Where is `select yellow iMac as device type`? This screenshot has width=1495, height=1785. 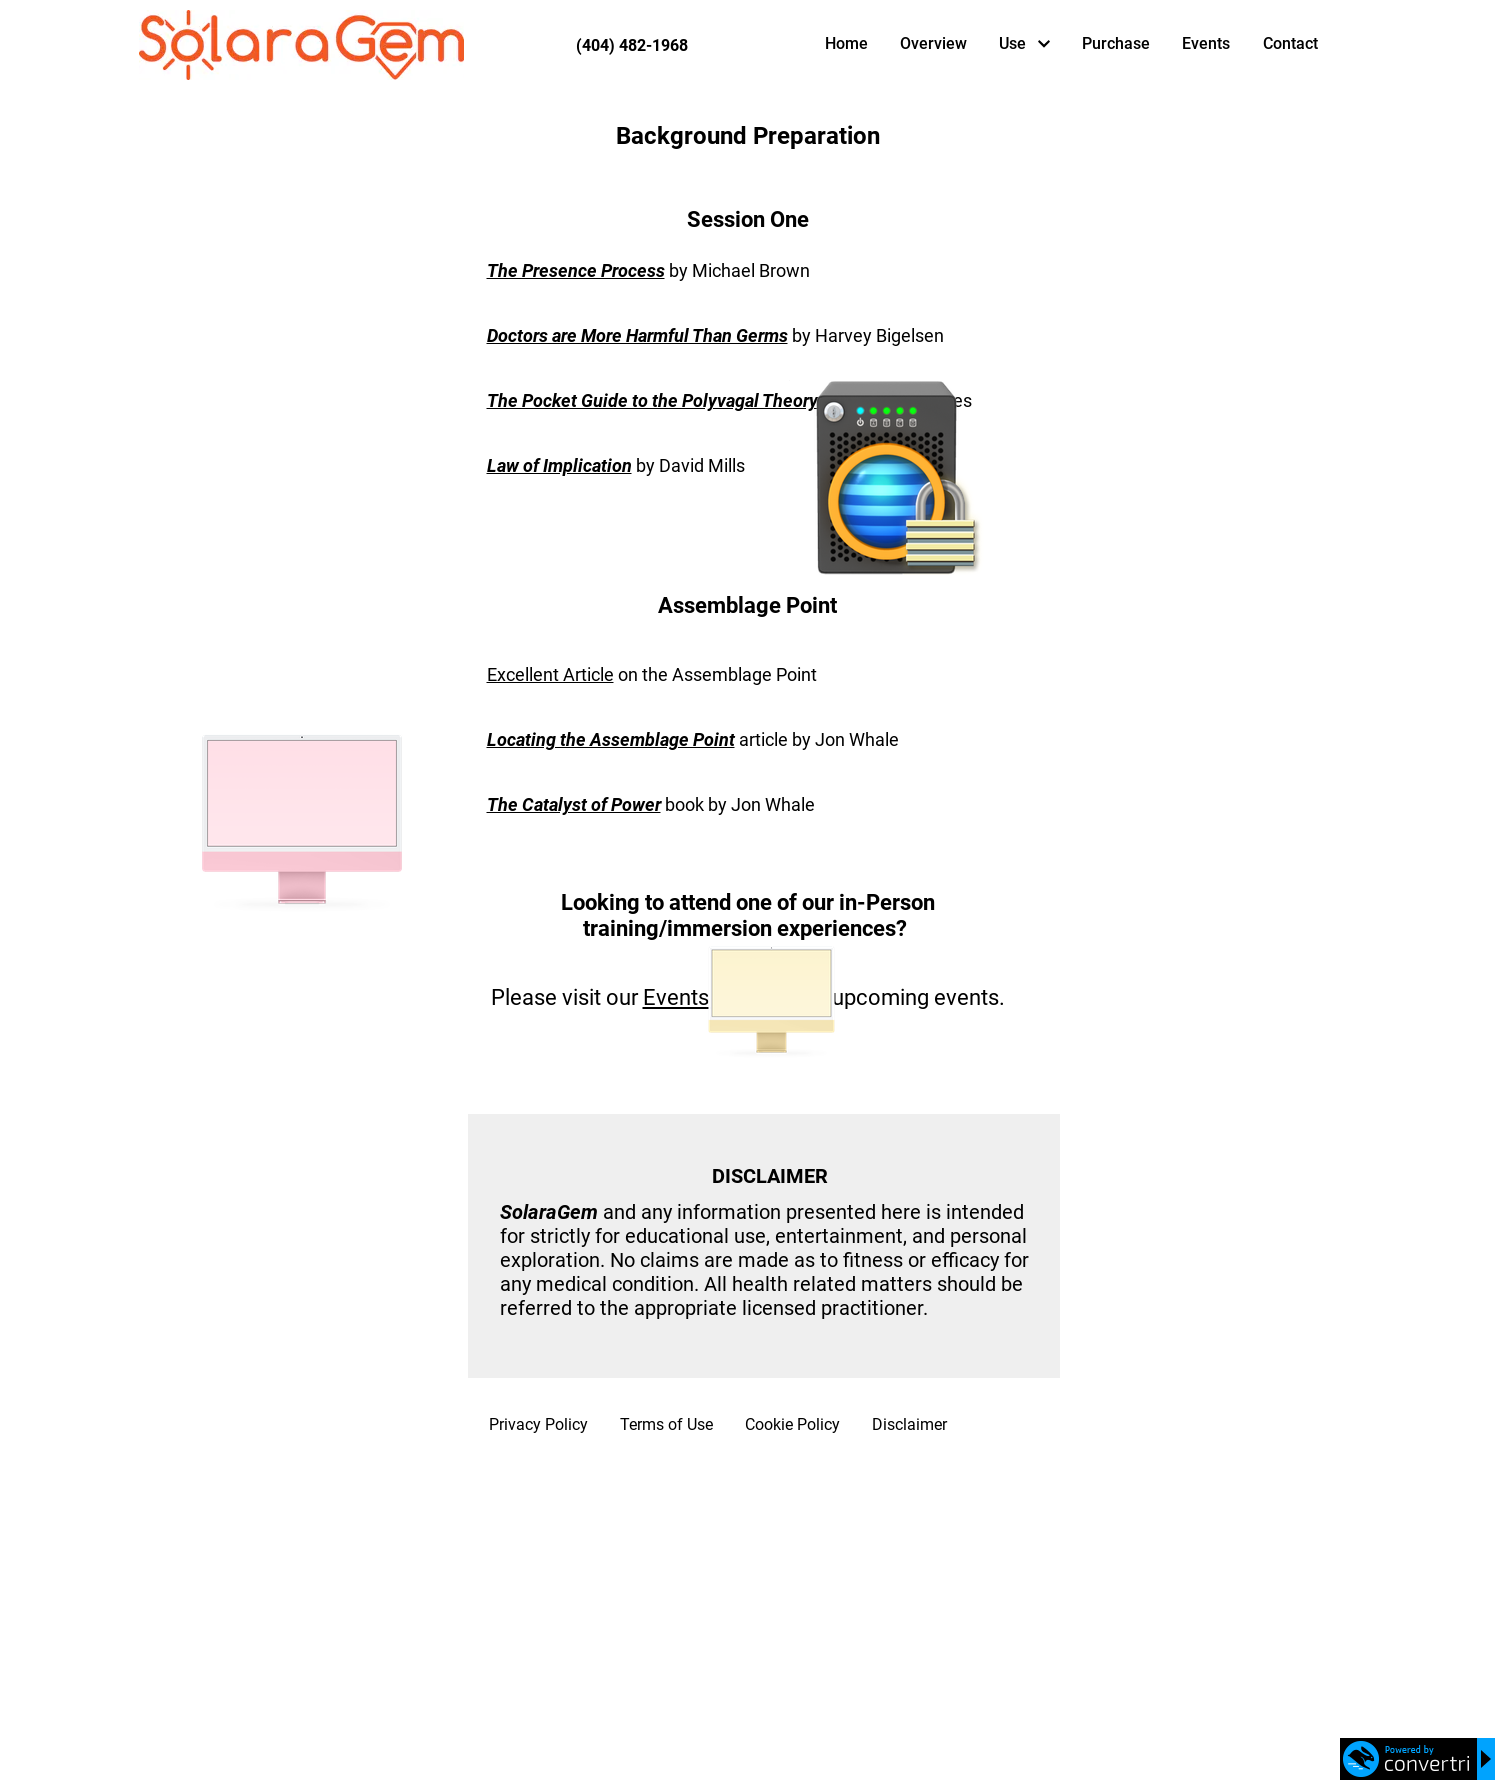 select yellow iMac as device type is located at coordinates (771, 997).